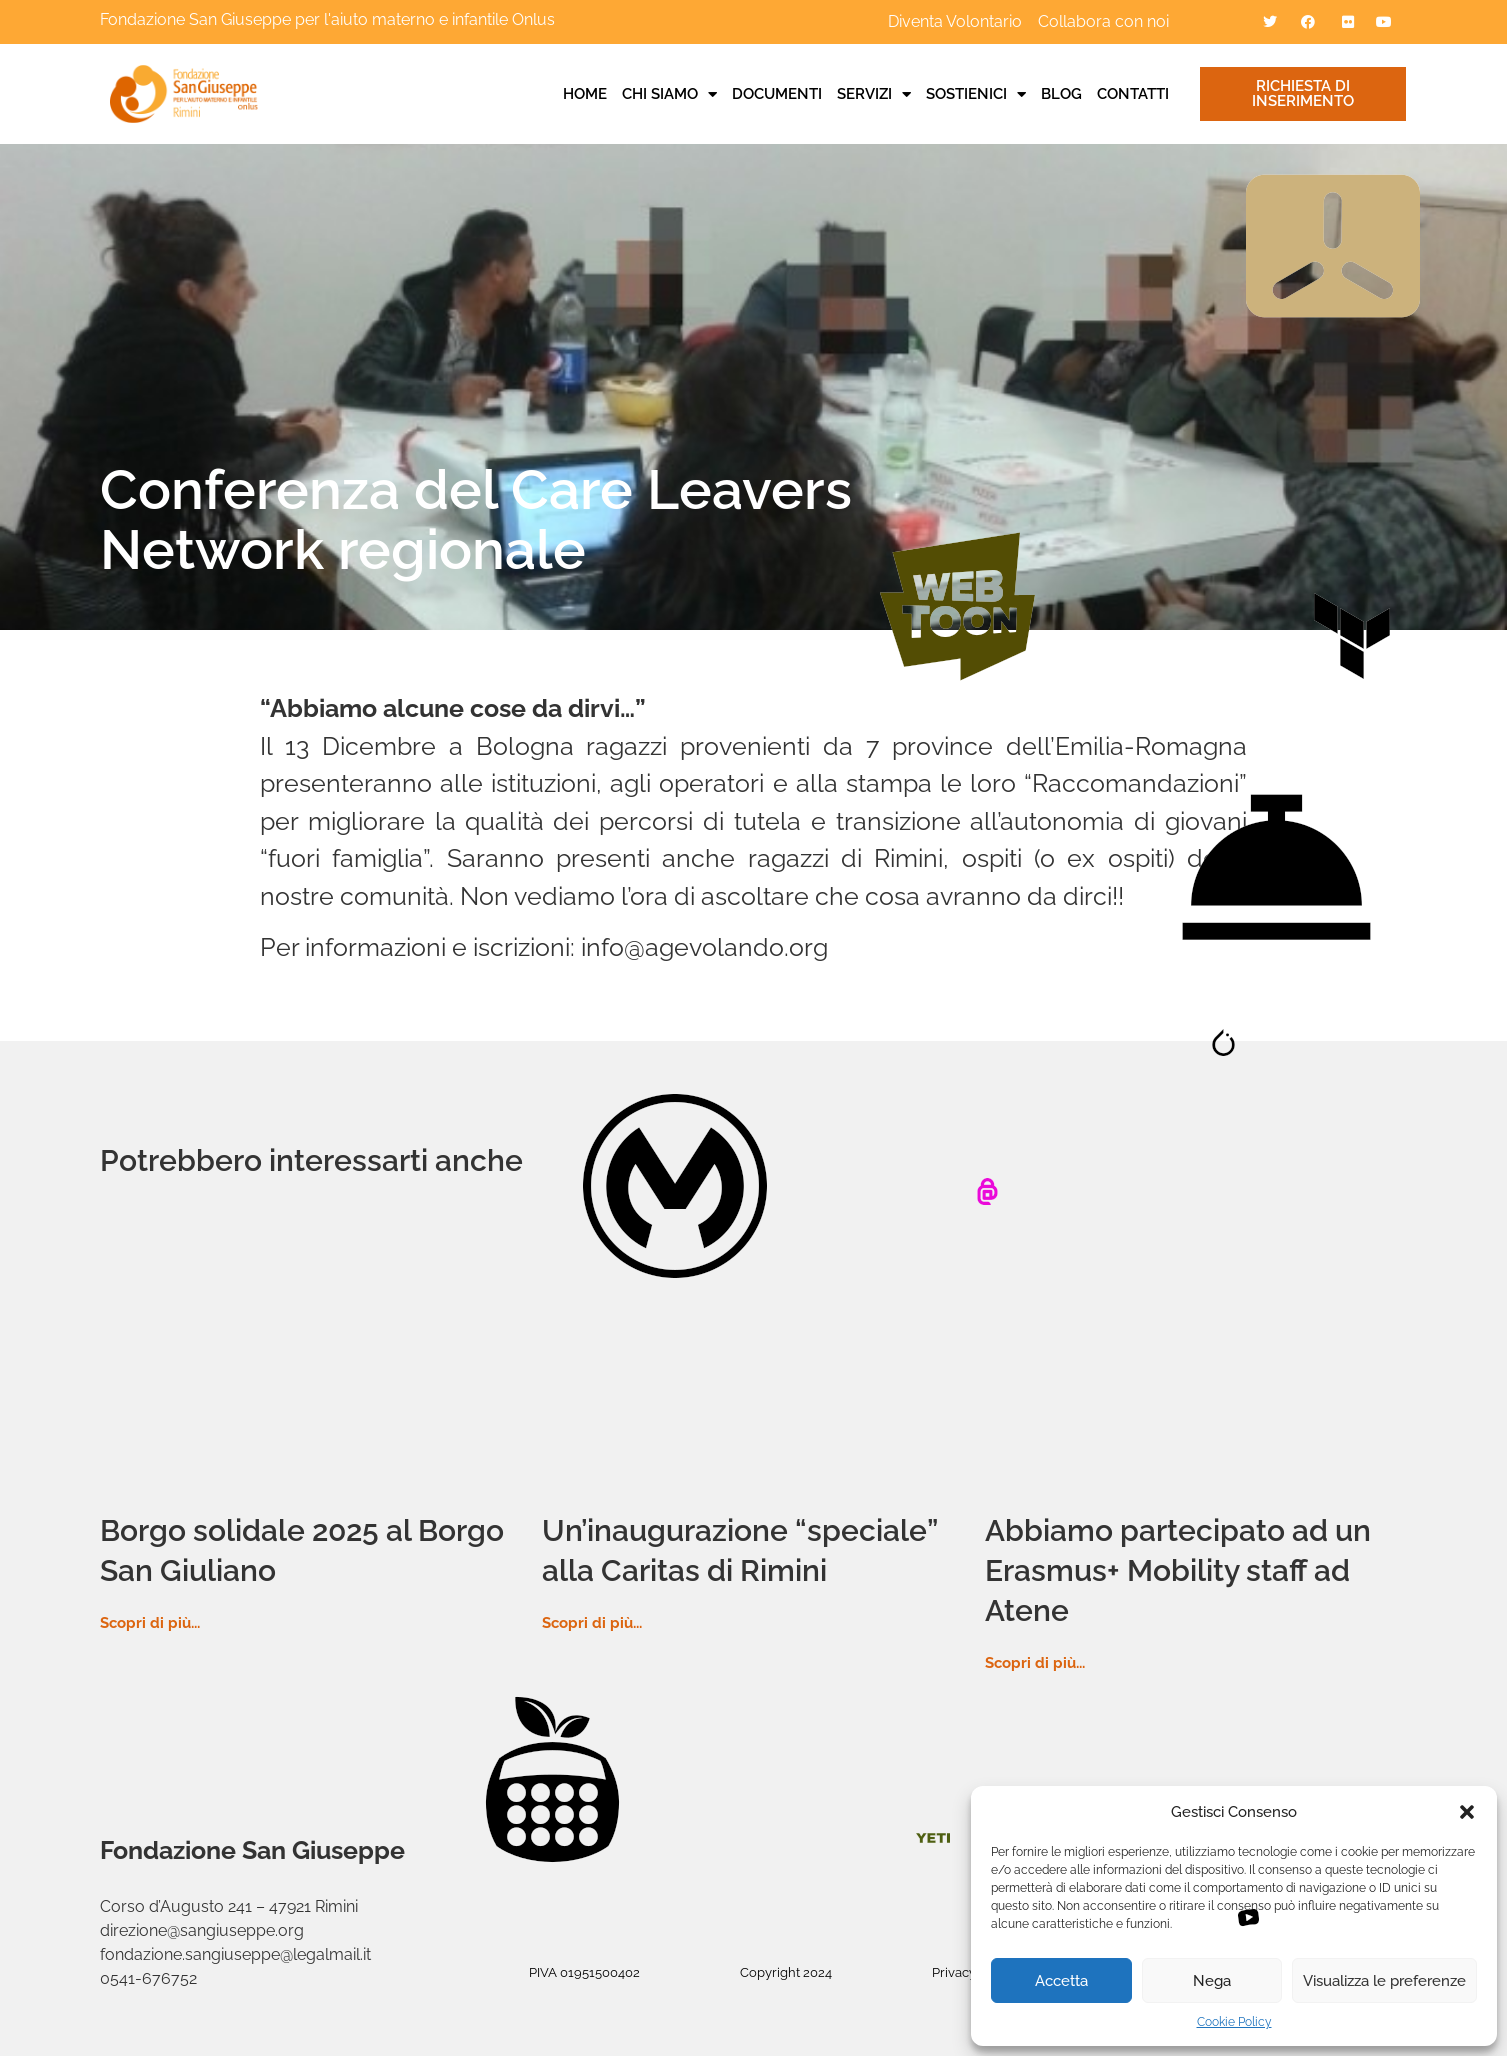  What do you see at coordinates (552, 1779) in the screenshot?
I see `nutritionix logo` at bounding box center [552, 1779].